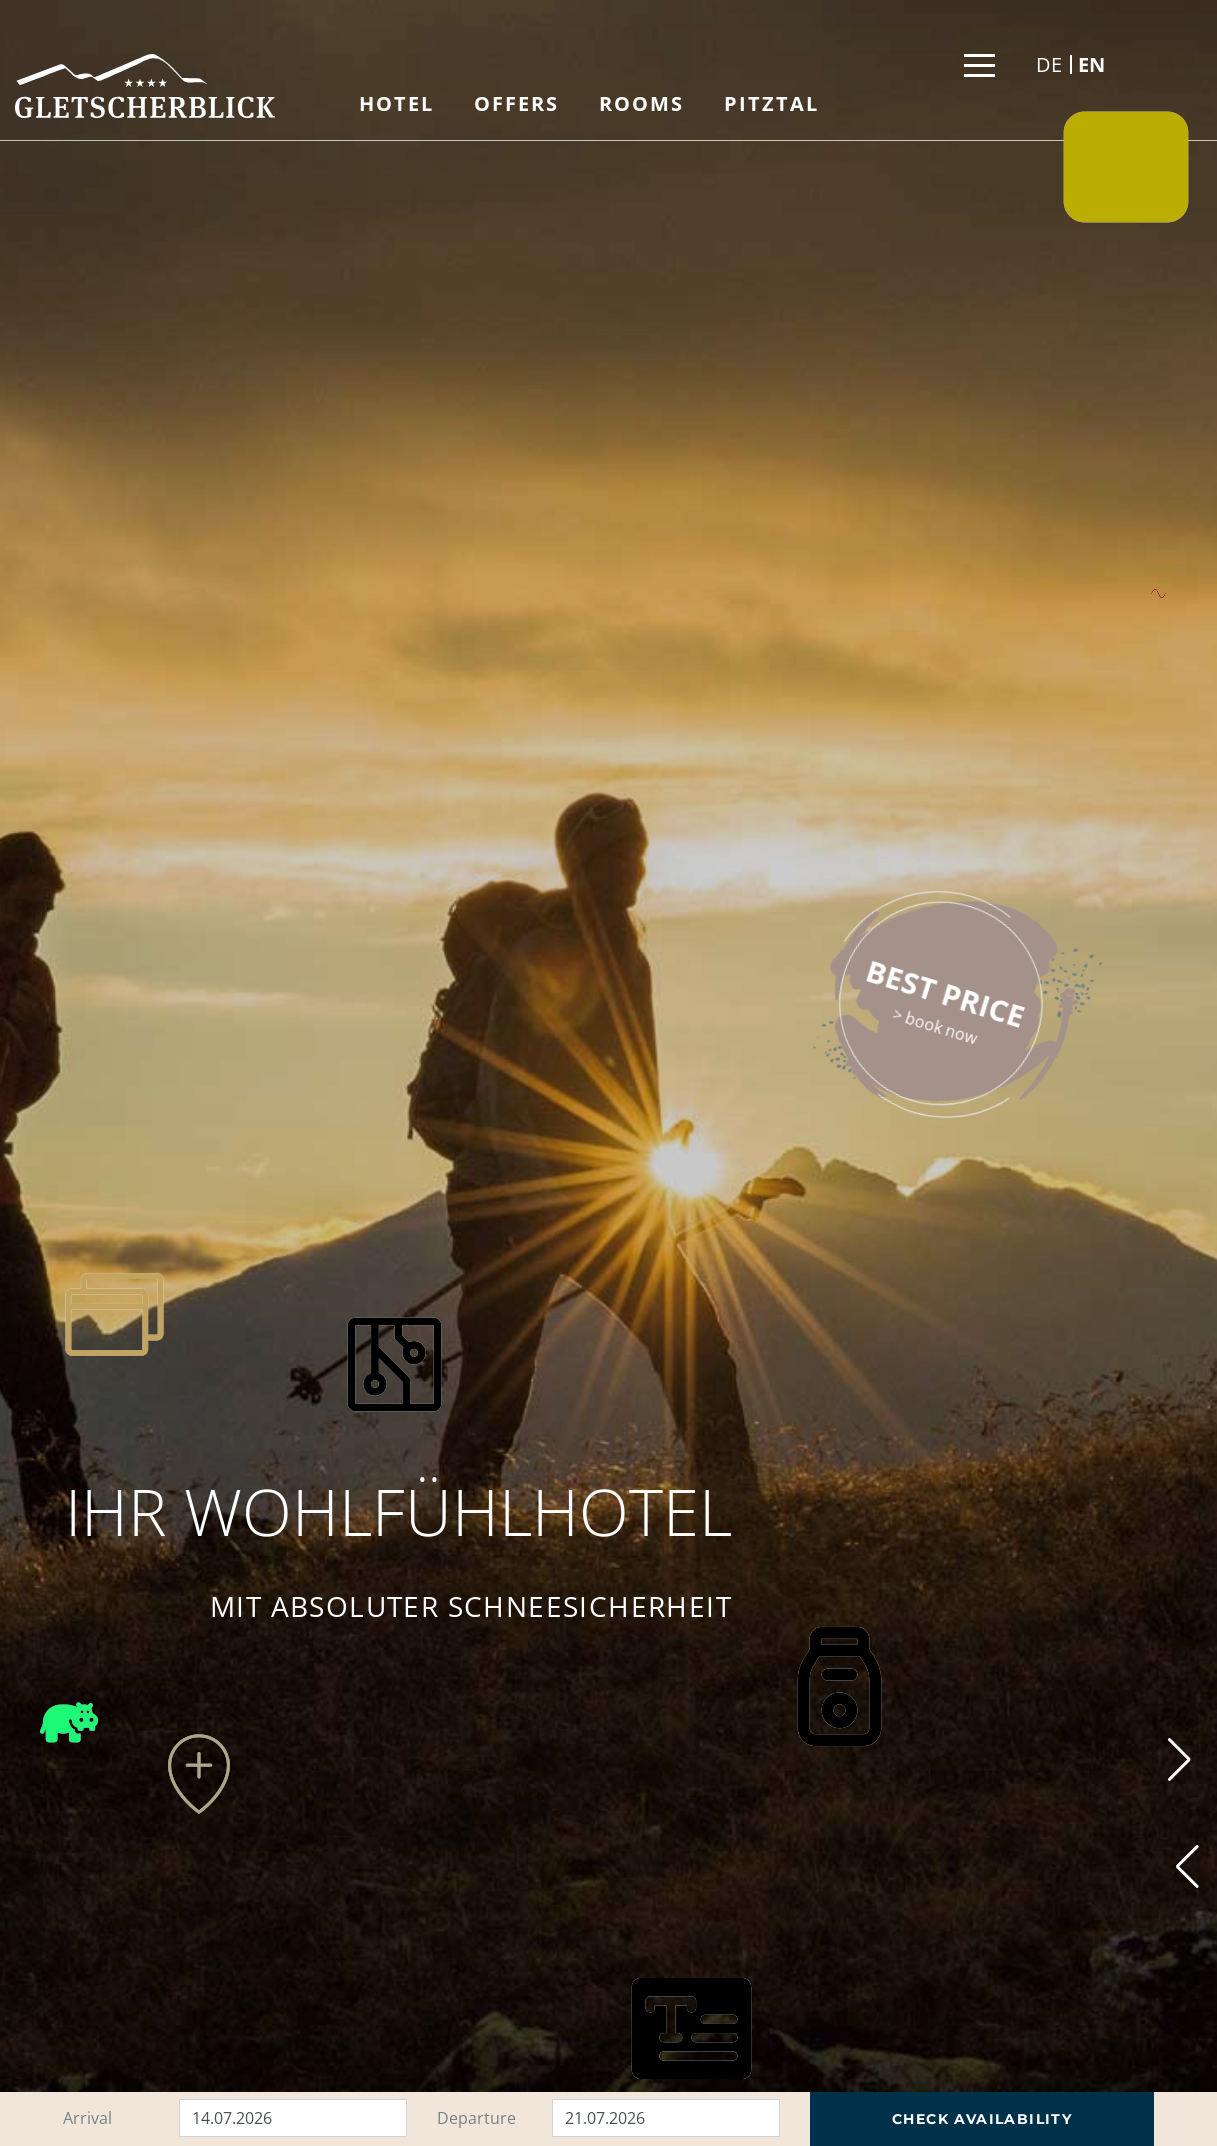  Describe the element at coordinates (69, 1722) in the screenshot. I see `hippo animal icon` at that location.